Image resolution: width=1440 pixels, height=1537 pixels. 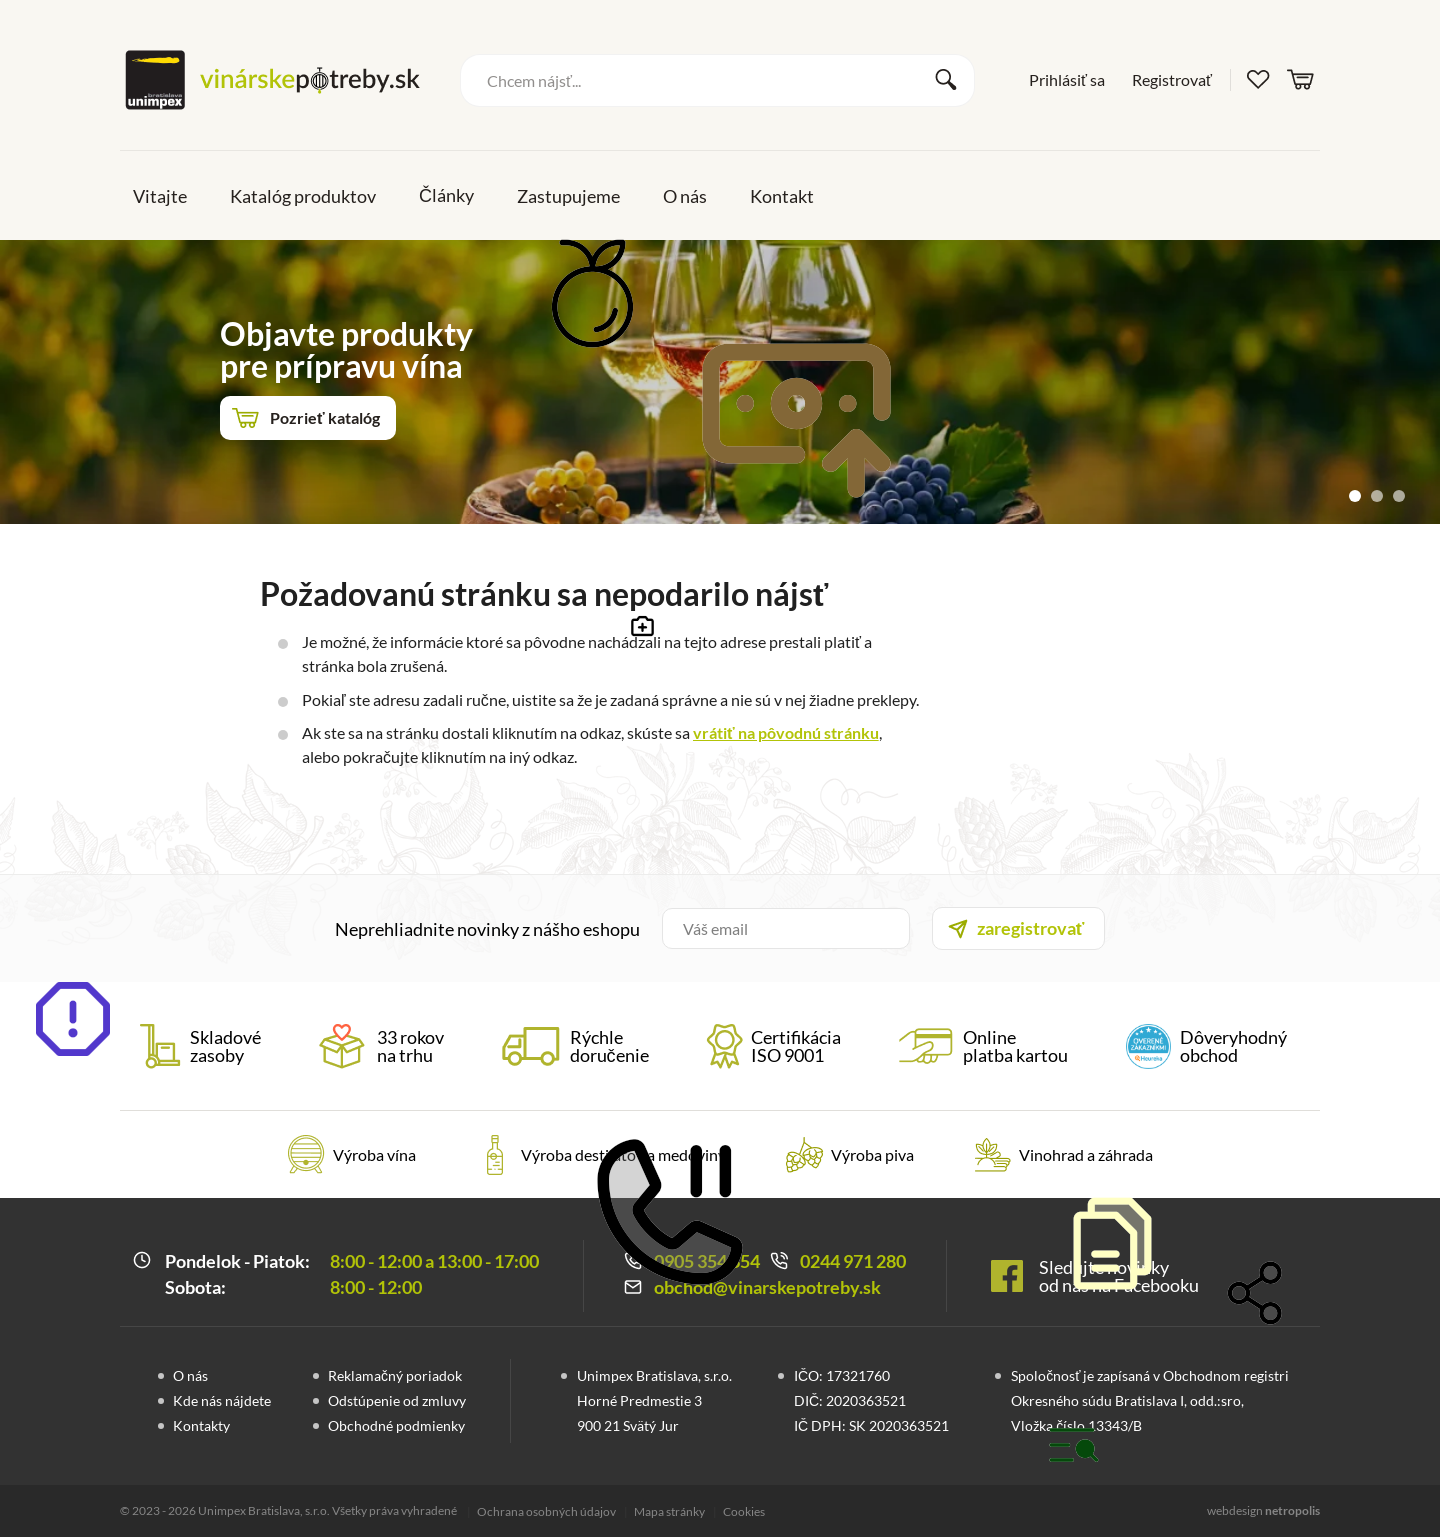 What do you see at coordinates (592, 295) in the screenshot?
I see `indicates citrus or orange flavor option` at bounding box center [592, 295].